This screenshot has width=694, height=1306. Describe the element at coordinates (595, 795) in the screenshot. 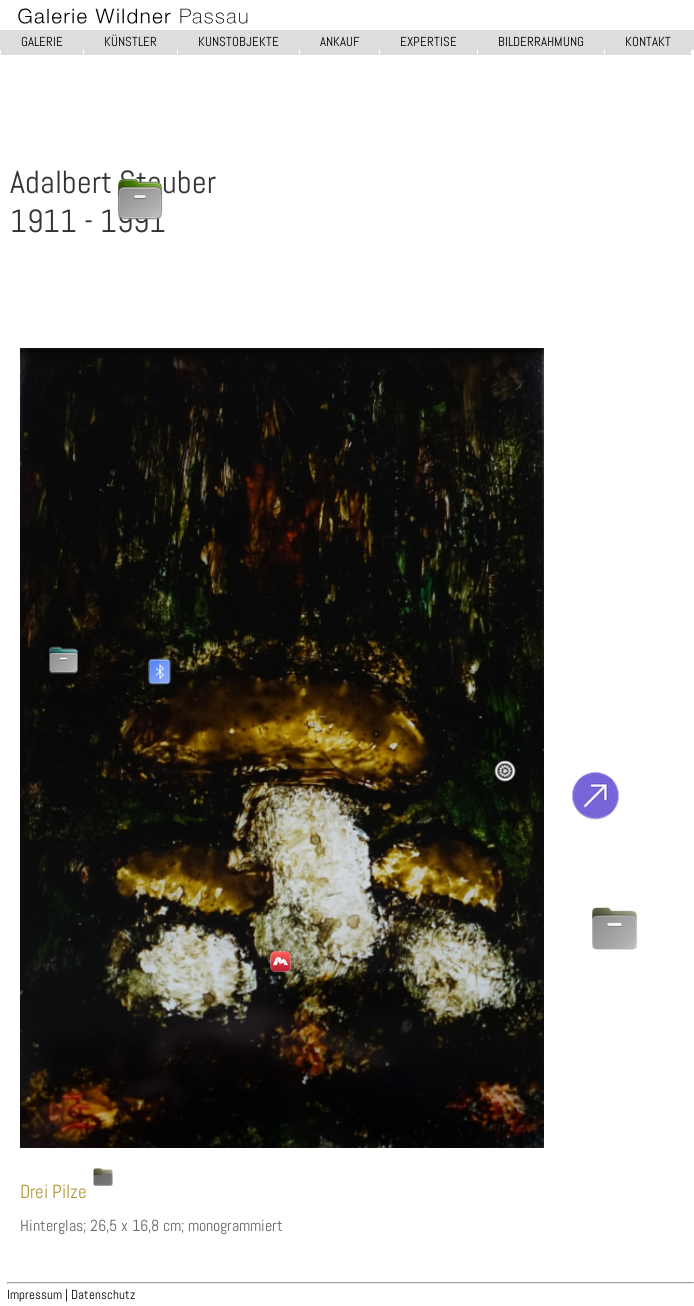

I see `indicates a symbolic link or shortcut to another file` at that location.